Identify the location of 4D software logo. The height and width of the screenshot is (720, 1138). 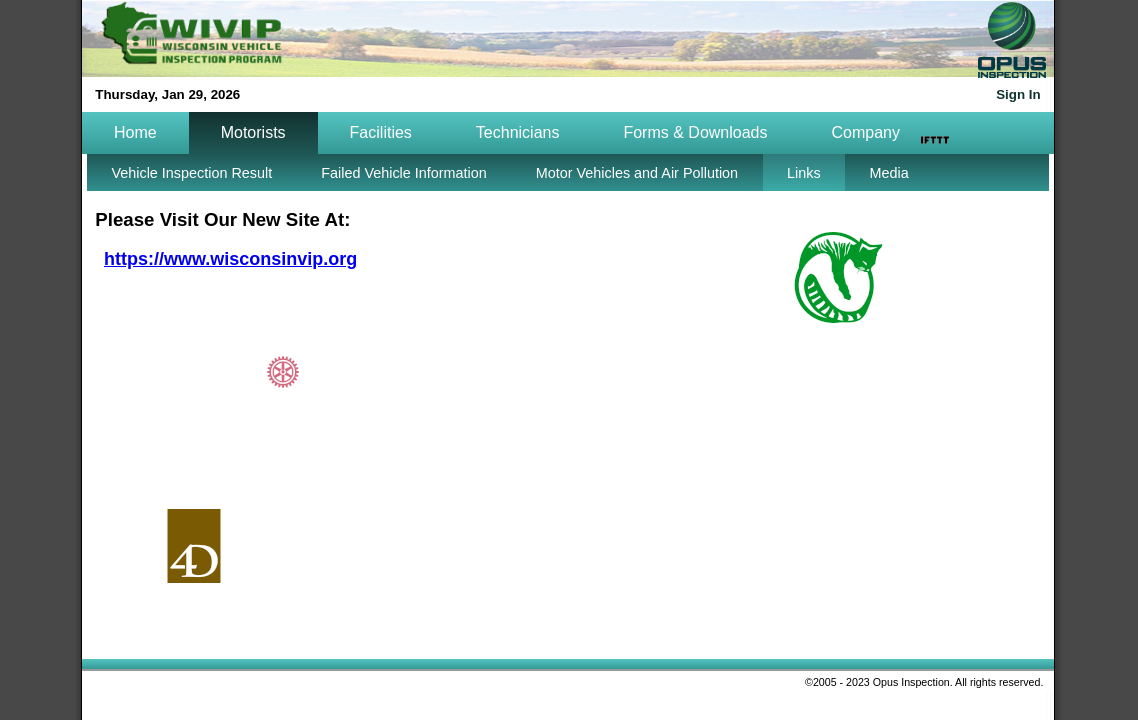
(194, 546).